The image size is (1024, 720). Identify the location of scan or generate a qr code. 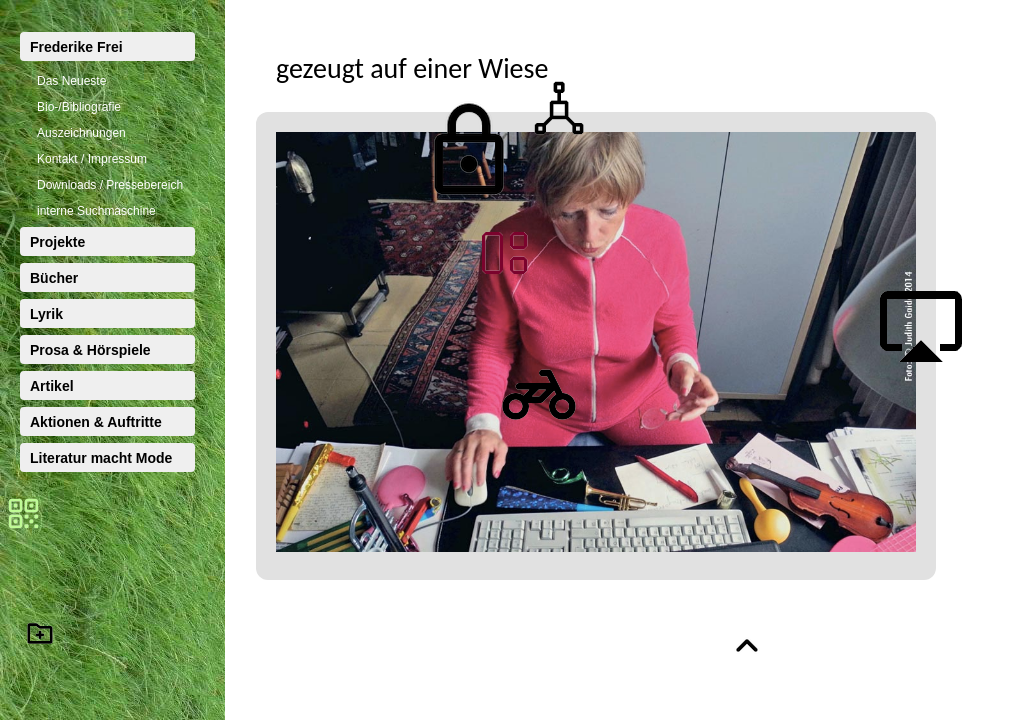
(23, 513).